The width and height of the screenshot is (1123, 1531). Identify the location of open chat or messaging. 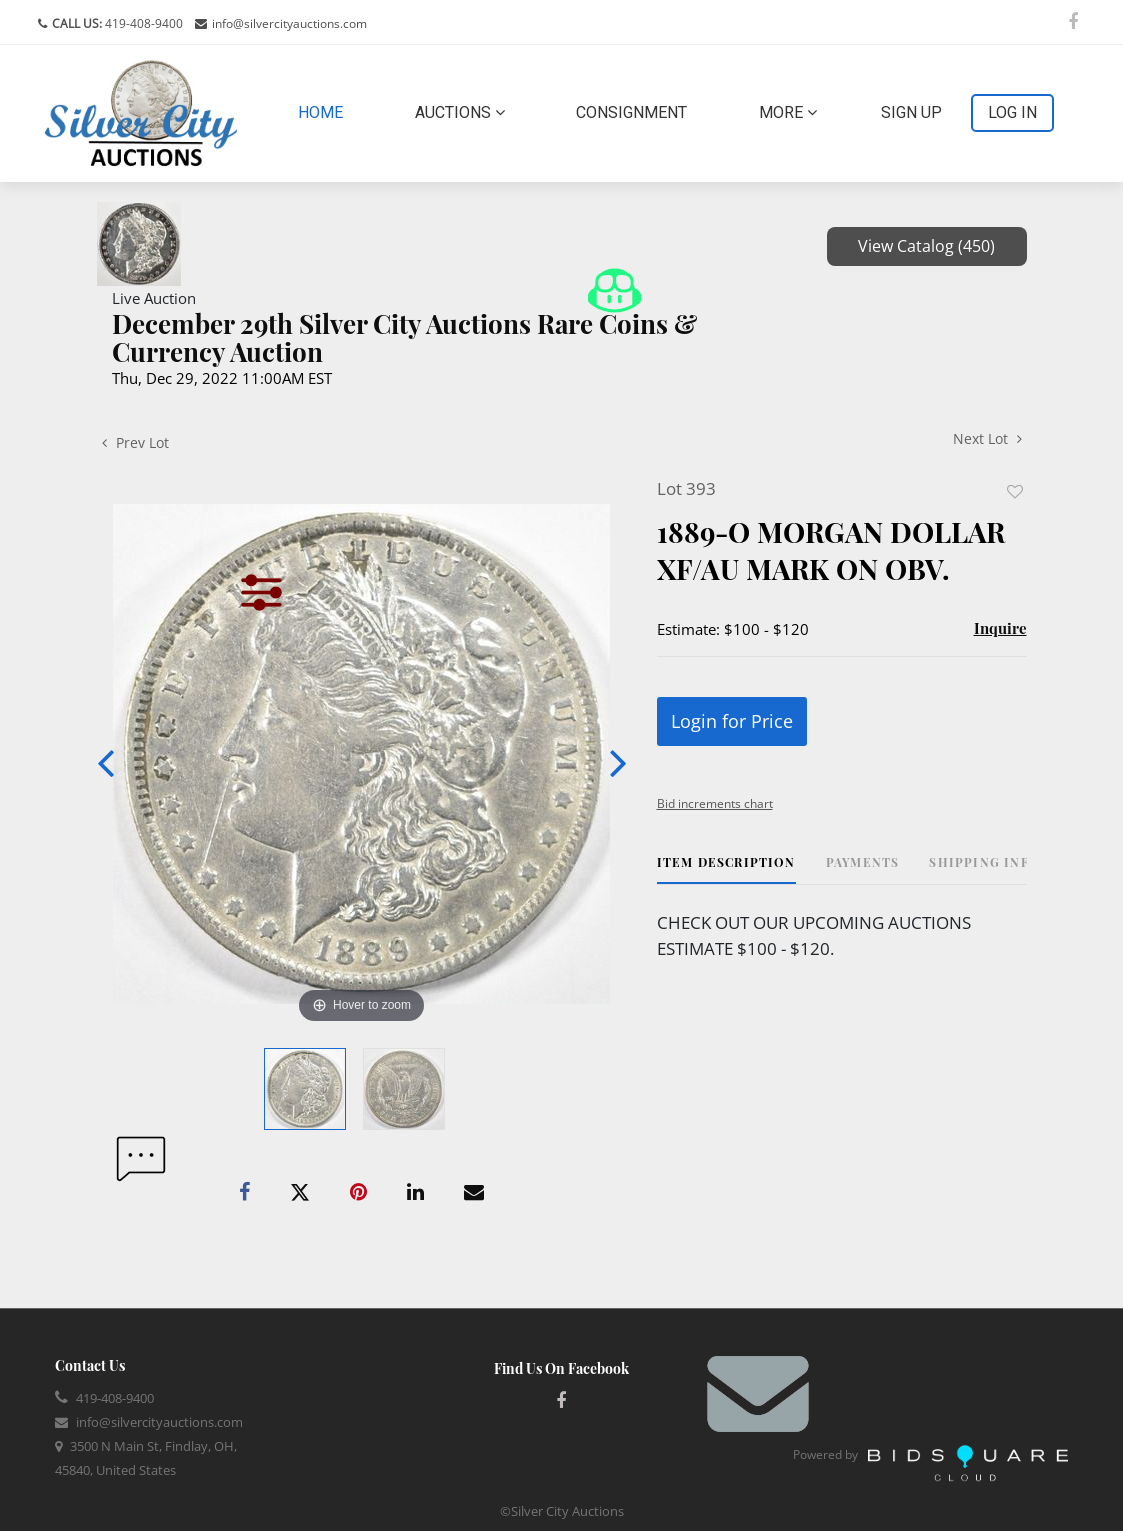
(141, 1155).